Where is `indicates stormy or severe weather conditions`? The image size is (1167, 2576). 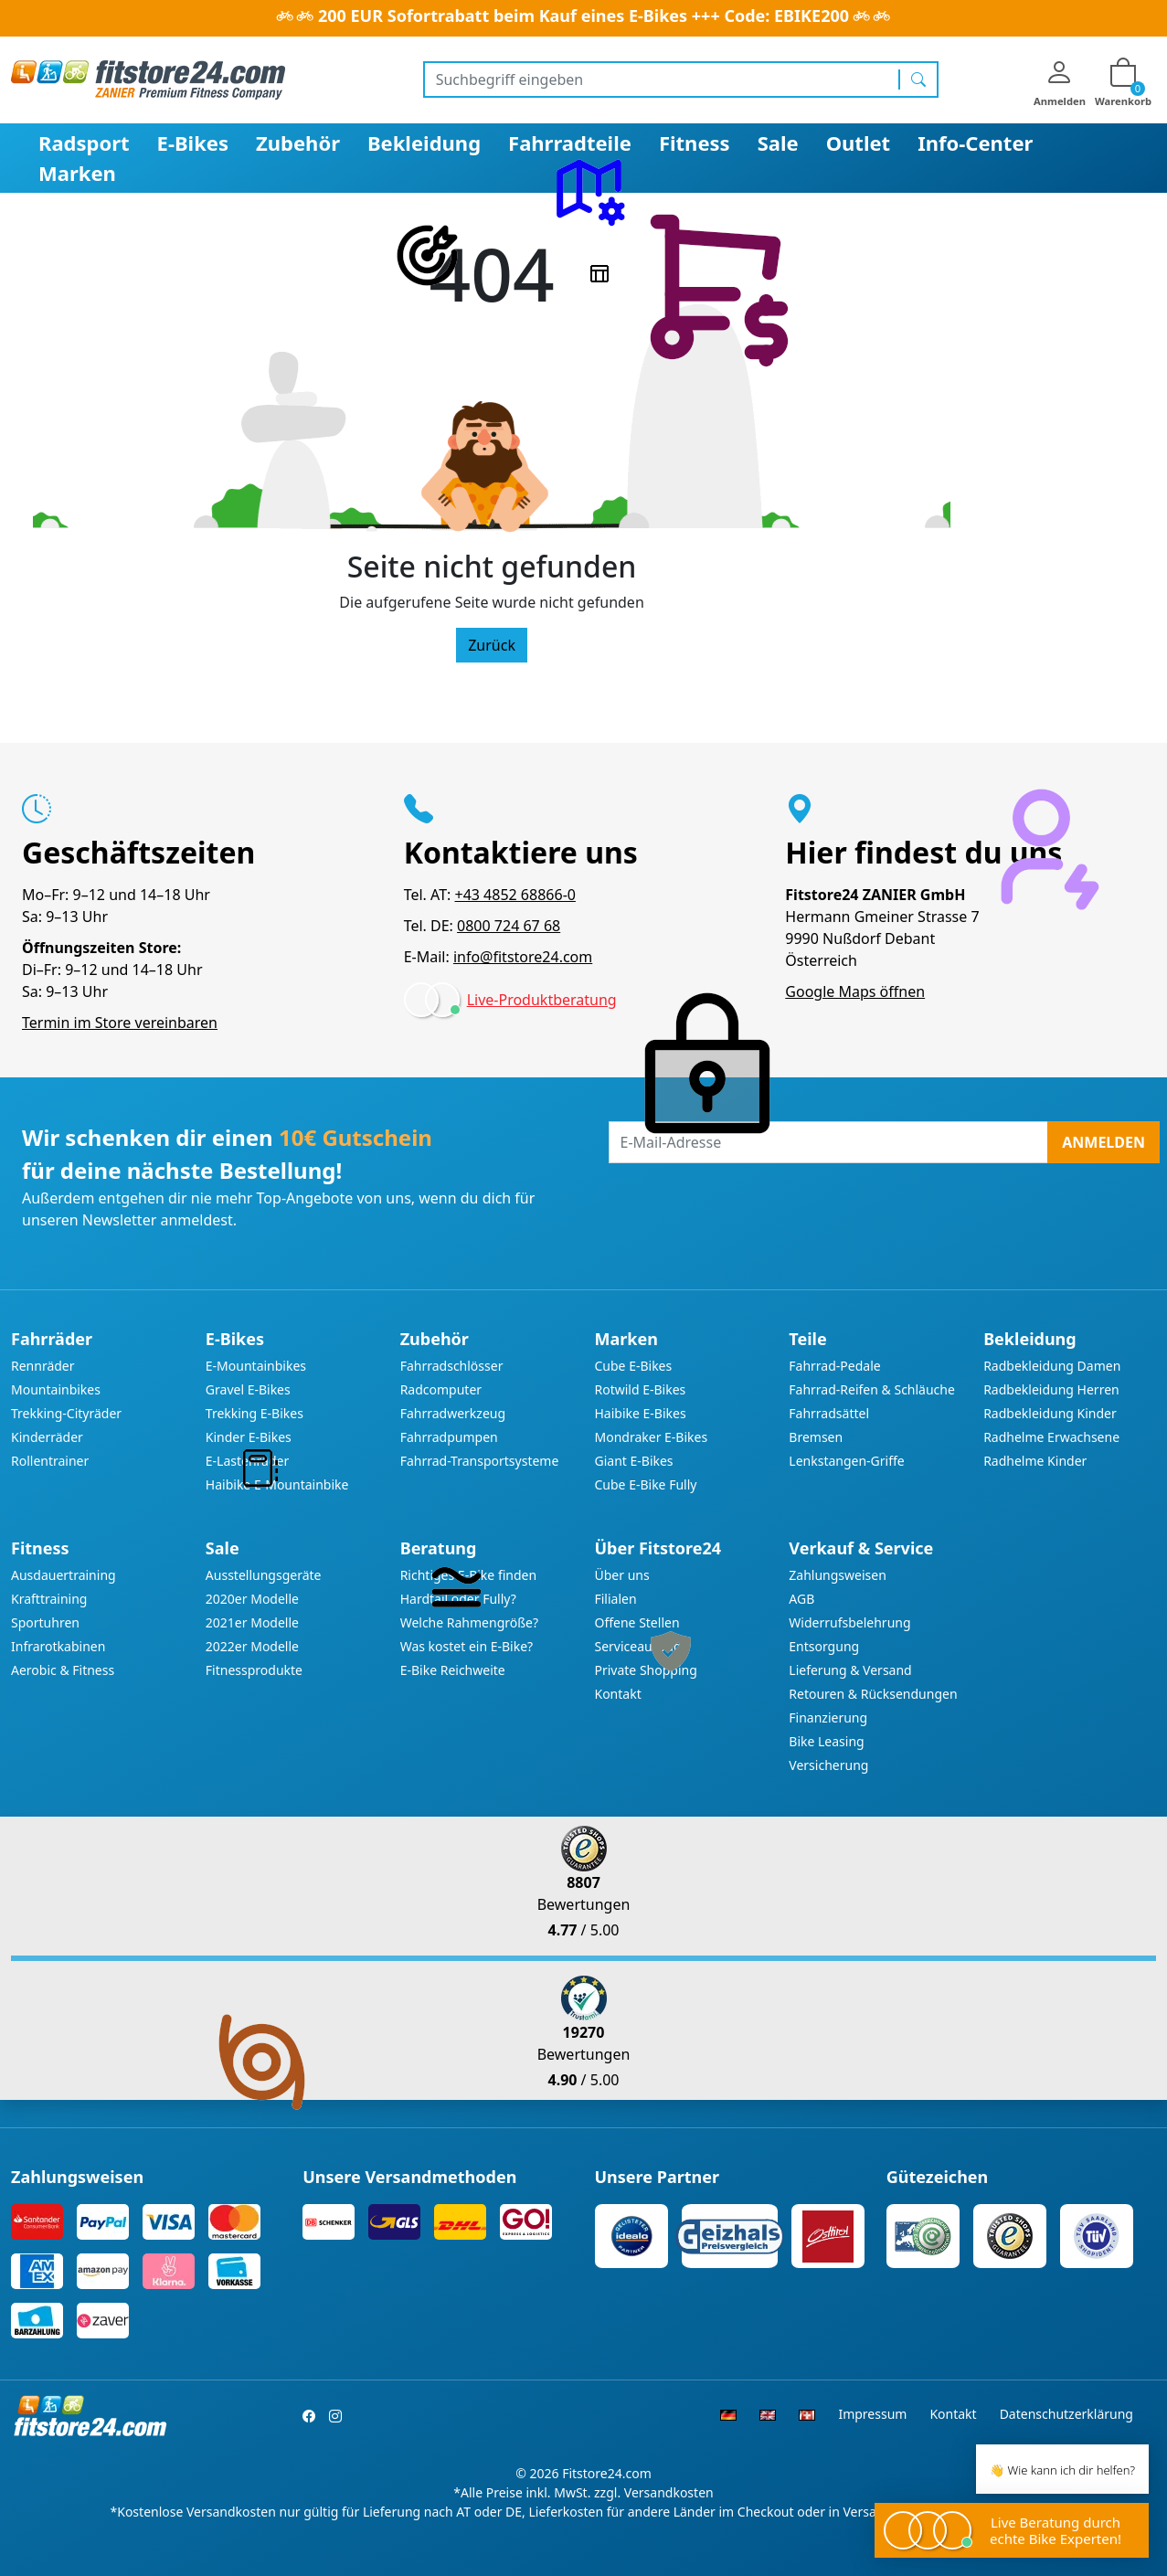 indicates stormy or severe weather conditions is located at coordinates (261, 2062).